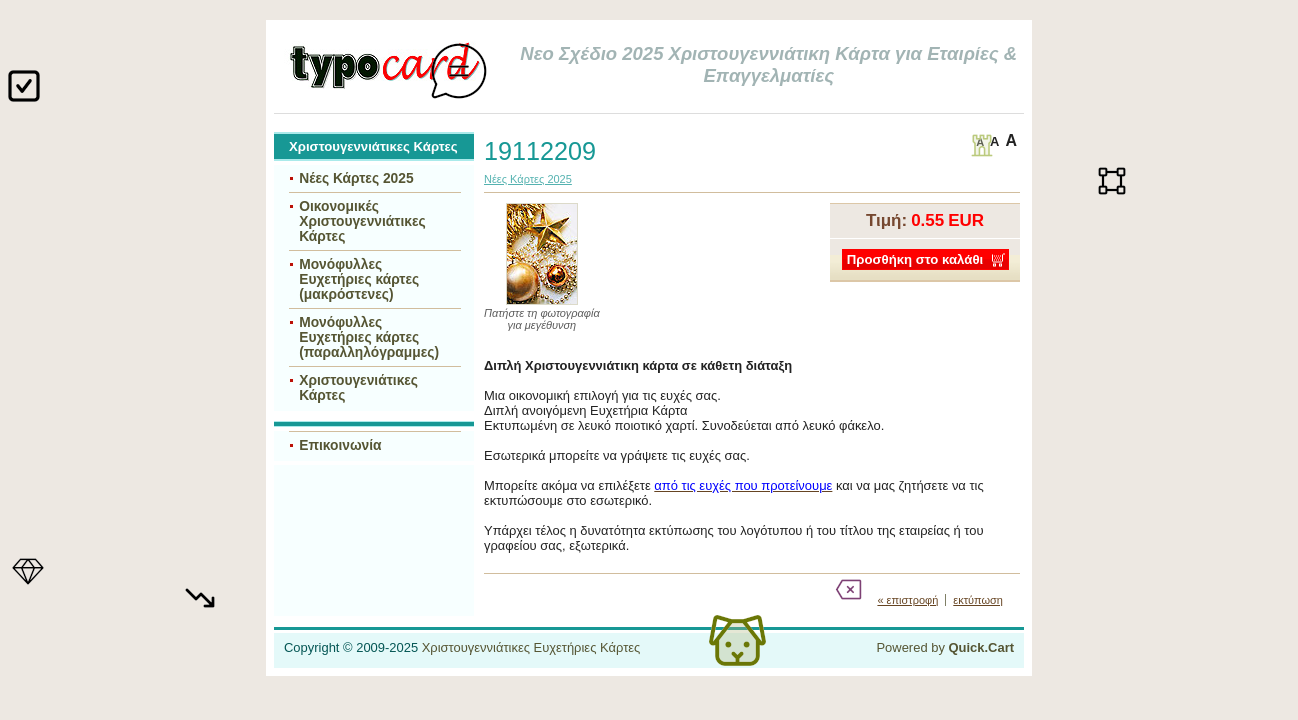  What do you see at coordinates (459, 71) in the screenshot?
I see `open chat or messaging` at bounding box center [459, 71].